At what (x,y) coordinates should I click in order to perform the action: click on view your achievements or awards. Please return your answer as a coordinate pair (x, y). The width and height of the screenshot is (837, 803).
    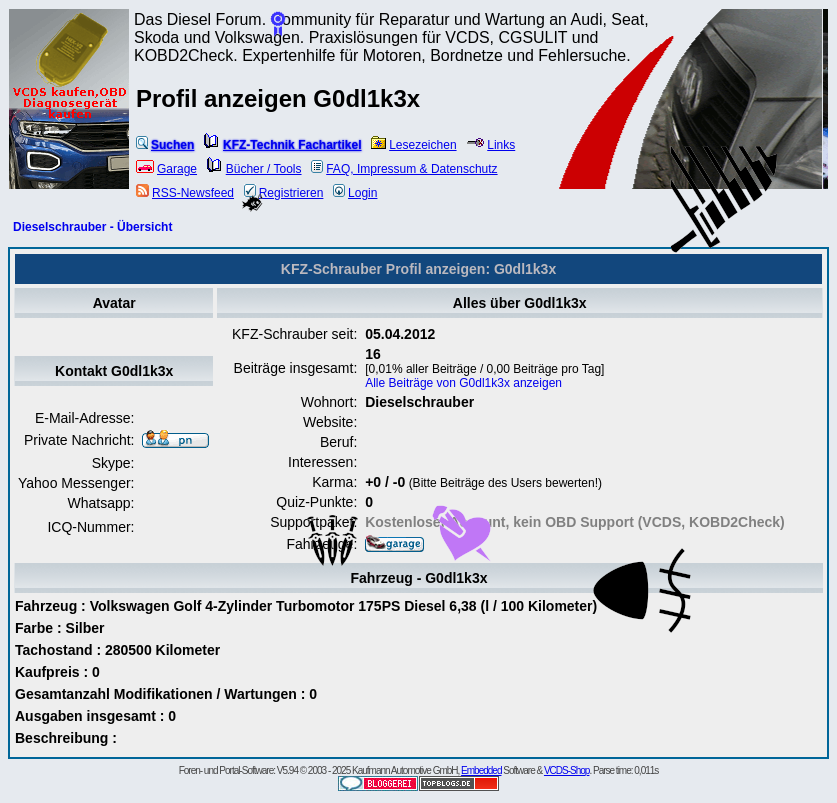
    Looking at the image, I should click on (278, 24).